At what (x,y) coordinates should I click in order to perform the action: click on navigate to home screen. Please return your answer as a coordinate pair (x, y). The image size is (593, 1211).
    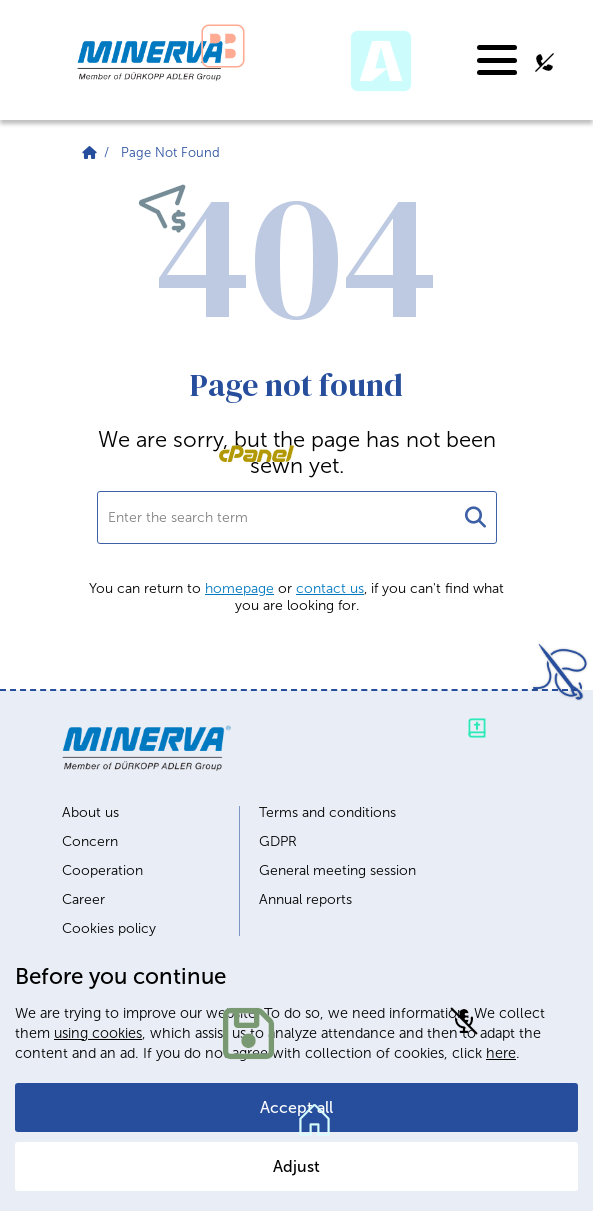
    Looking at the image, I should click on (314, 1120).